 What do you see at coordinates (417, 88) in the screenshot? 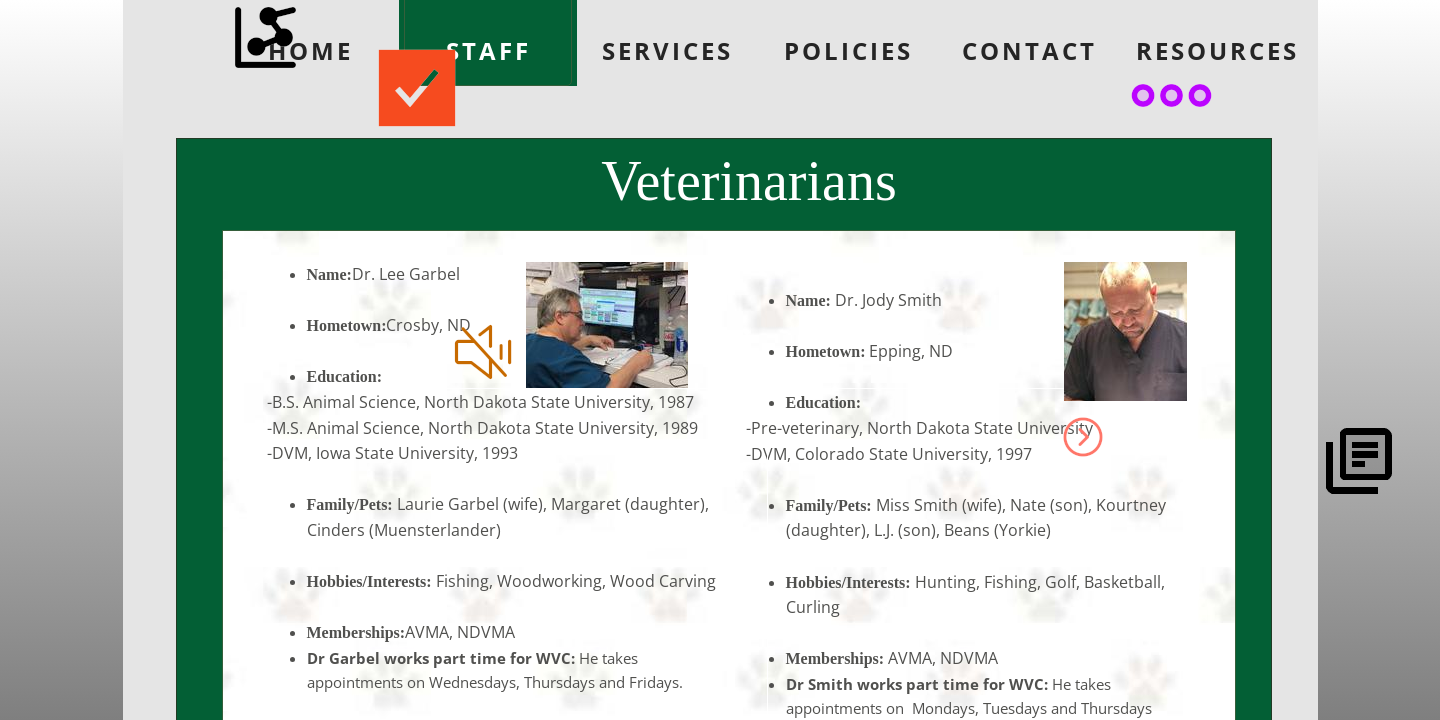
I see `indicates a selected or completed item` at bounding box center [417, 88].